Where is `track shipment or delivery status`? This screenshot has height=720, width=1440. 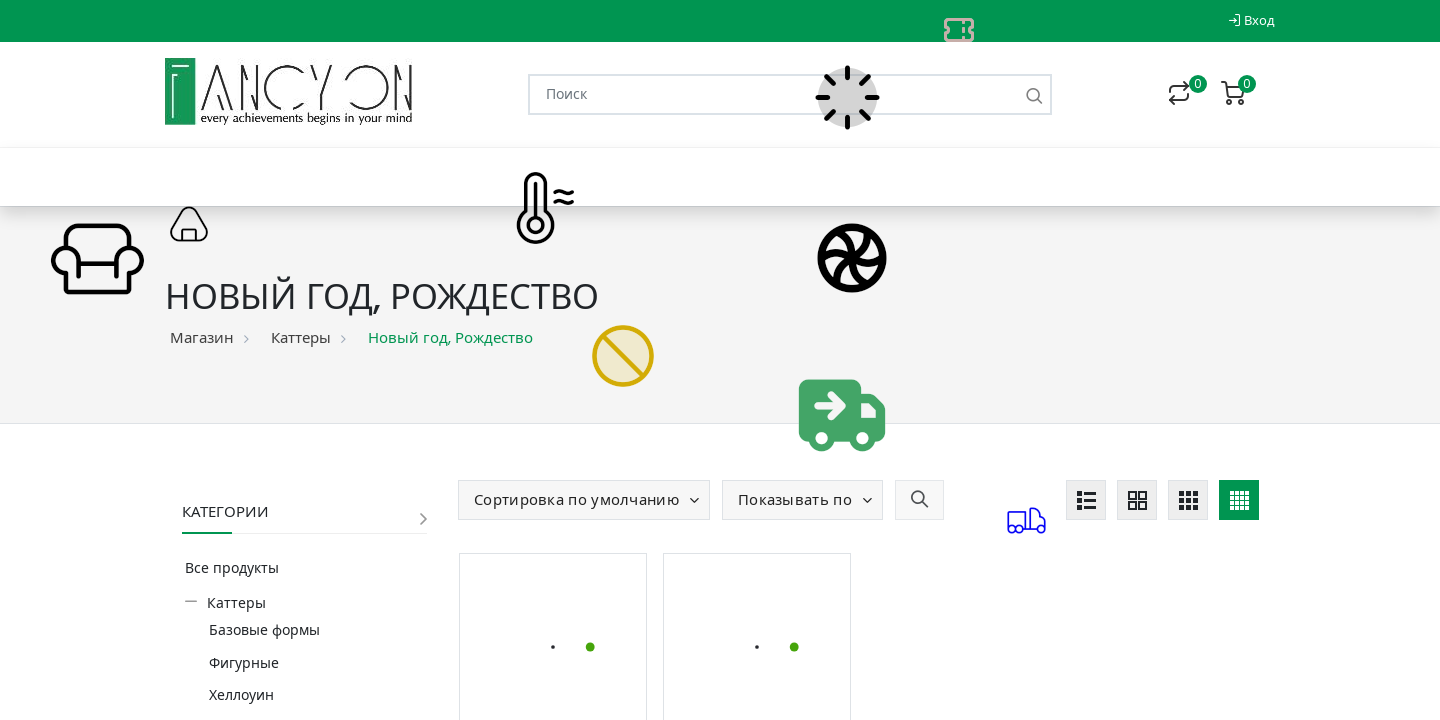 track shipment or delivery status is located at coordinates (1026, 520).